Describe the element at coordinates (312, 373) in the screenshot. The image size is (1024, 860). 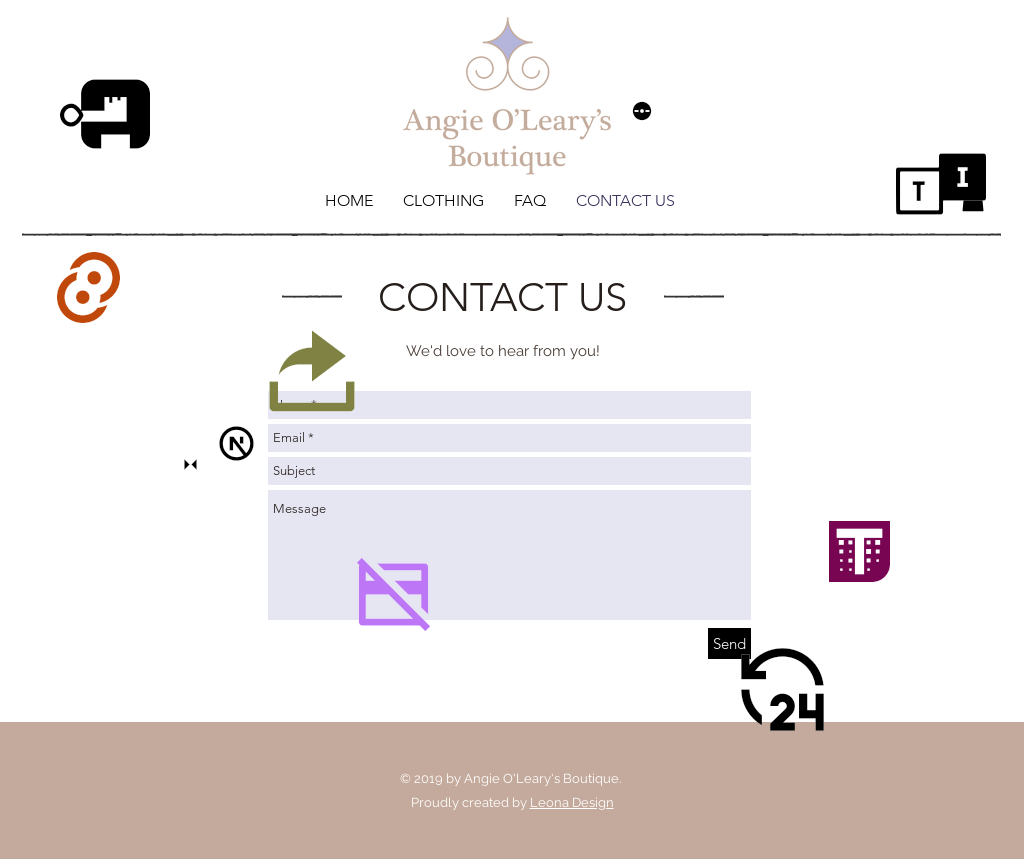
I see `share content to another app or person` at that location.